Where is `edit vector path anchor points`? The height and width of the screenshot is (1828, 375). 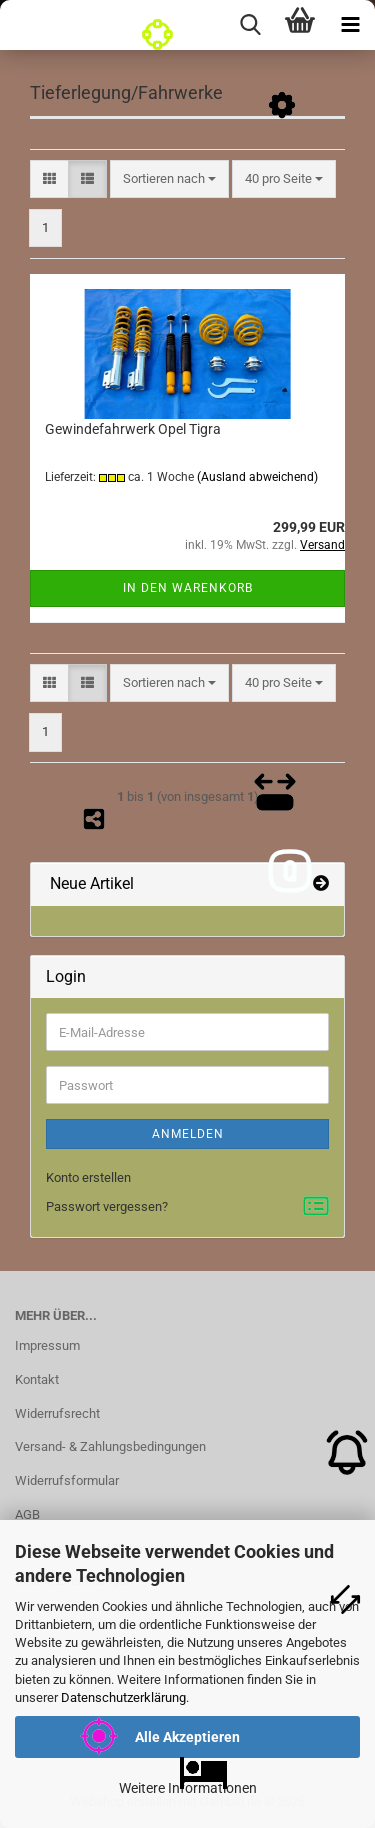
edit vector path anchor points is located at coordinates (157, 34).